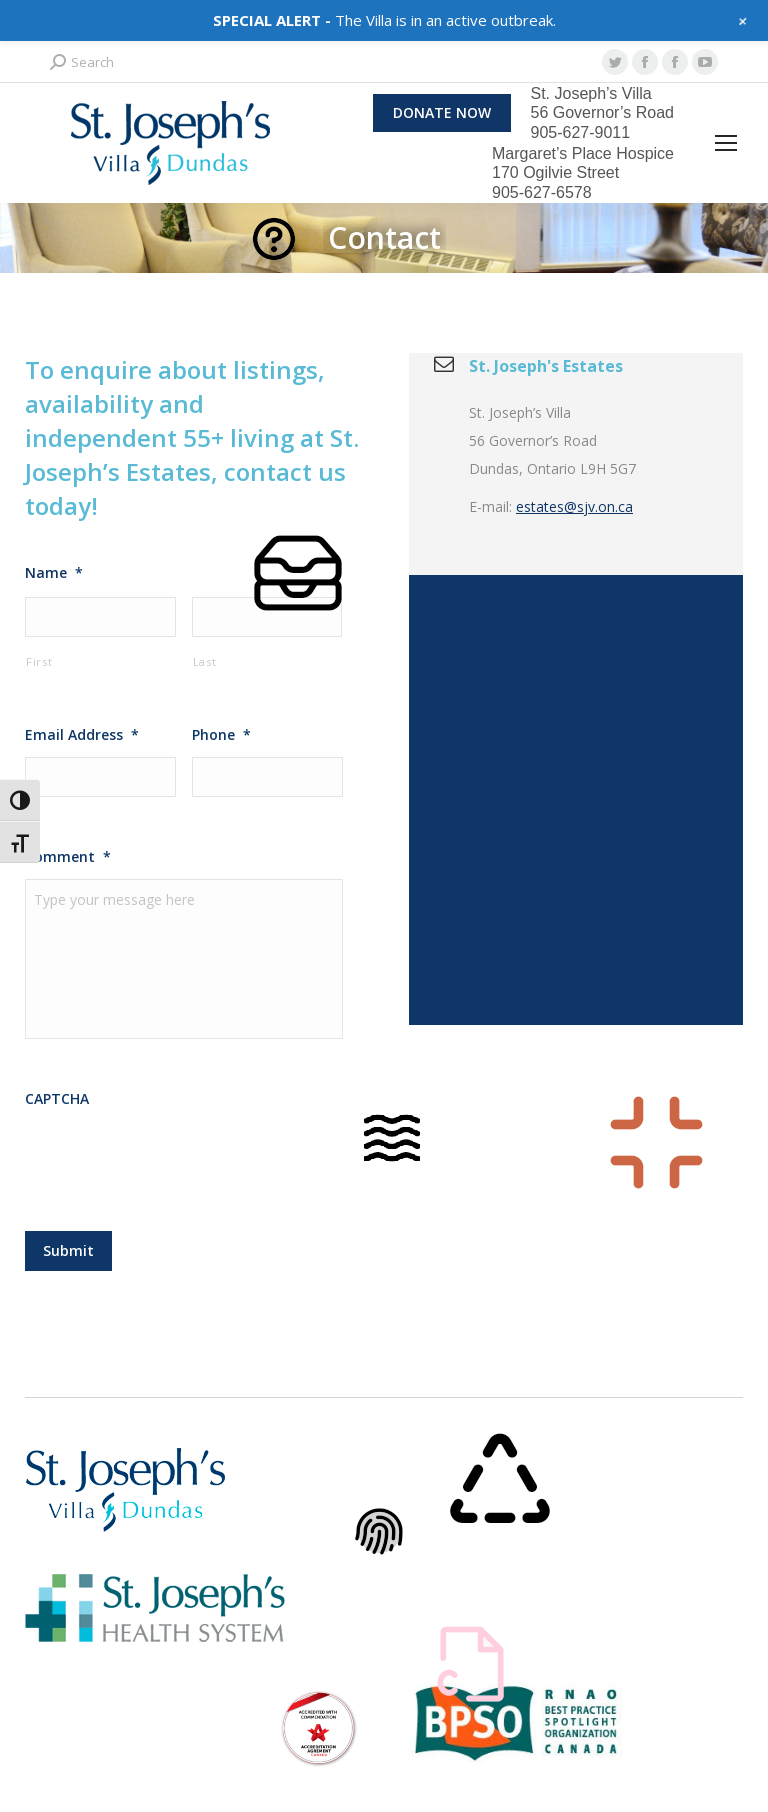  What do you see at coordinates (500, 1480) in the screenshot?
I see `indicates a recycling or refresh cycle` at bounding box center [500, 1480].